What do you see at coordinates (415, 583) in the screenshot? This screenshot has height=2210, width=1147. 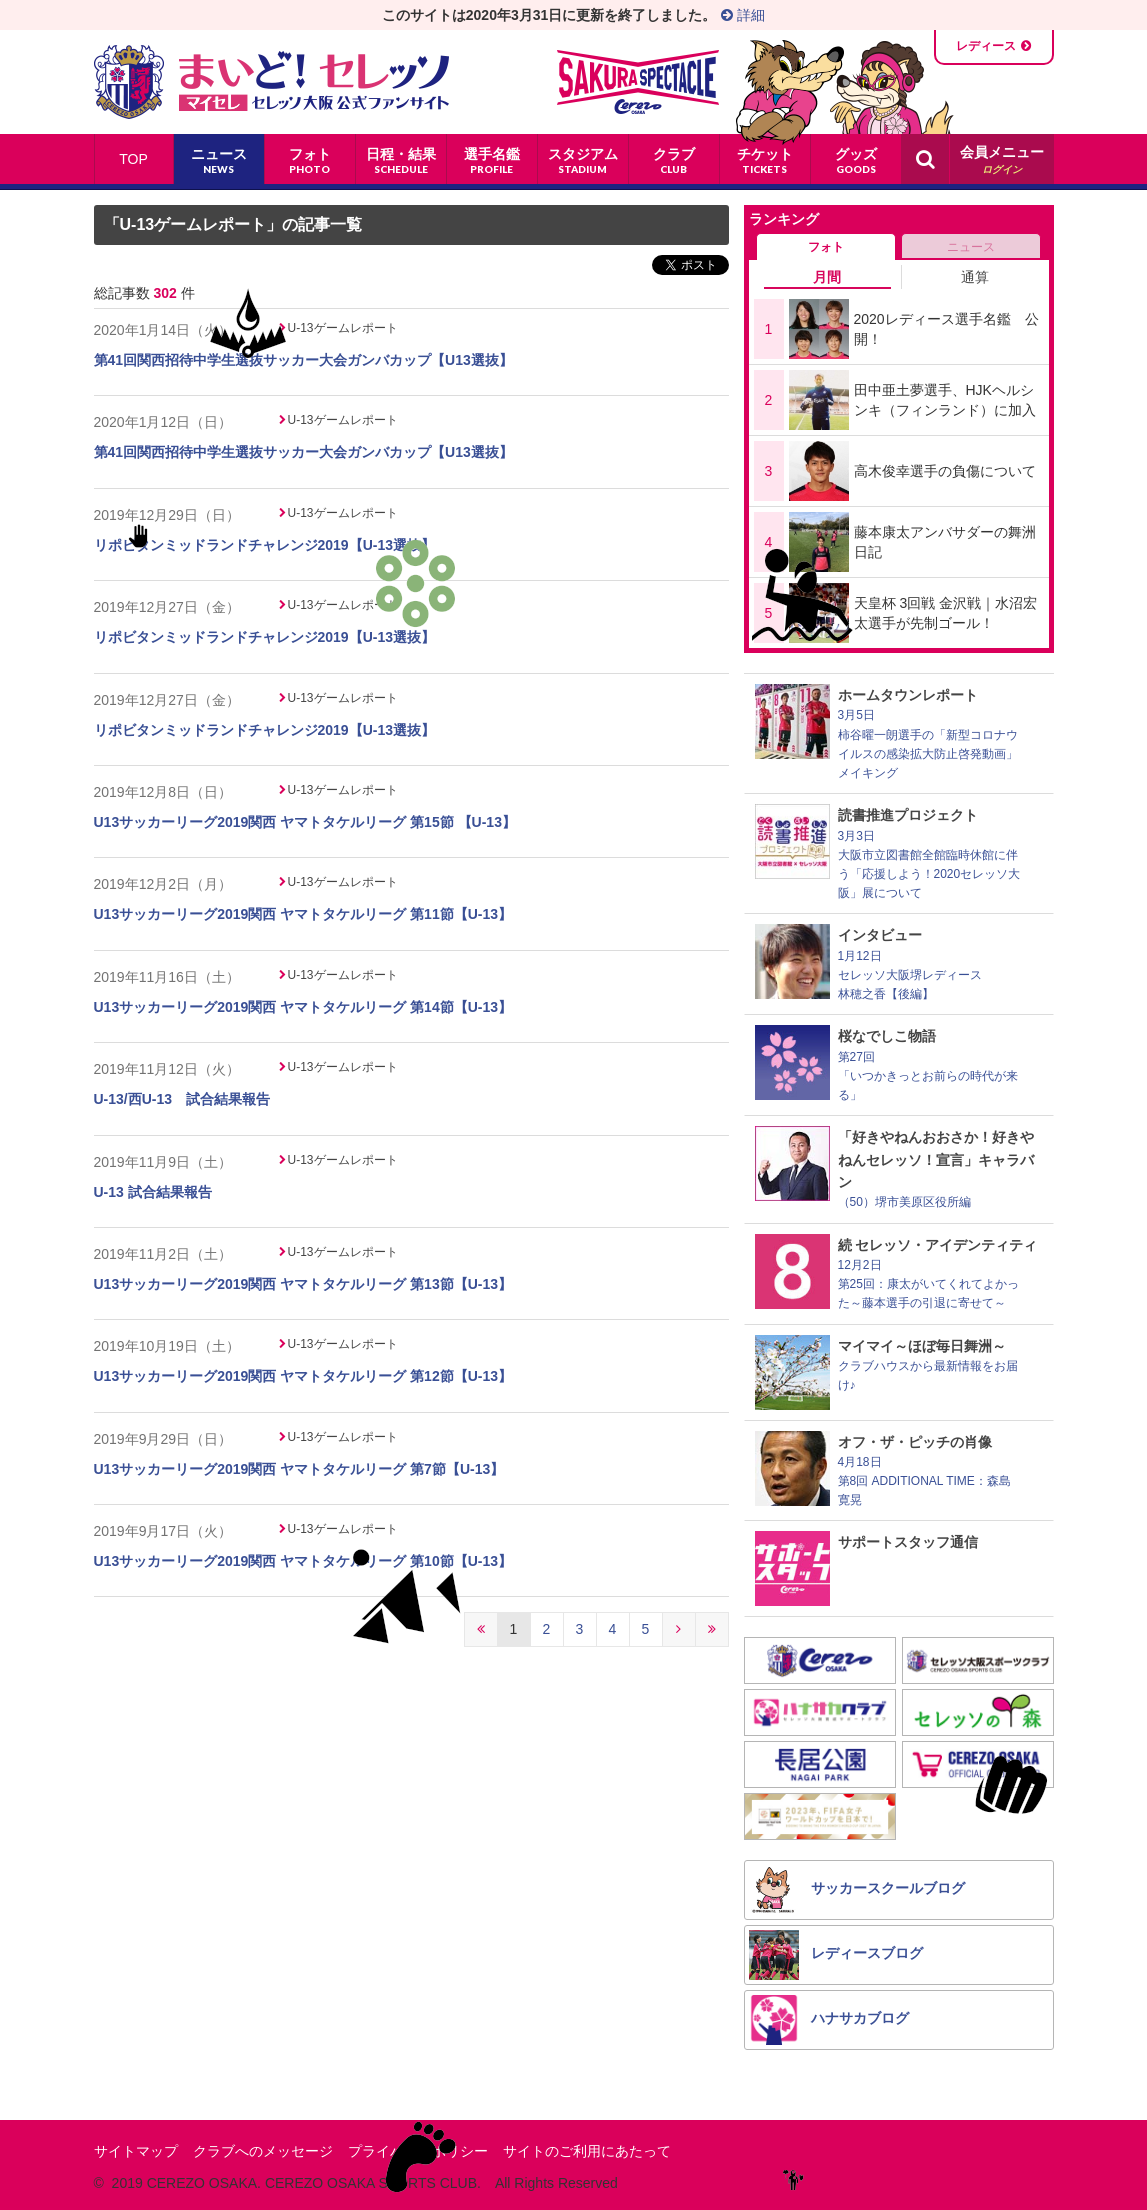 I see `select chaingun weapon in game` at bounding box center [415, 583].